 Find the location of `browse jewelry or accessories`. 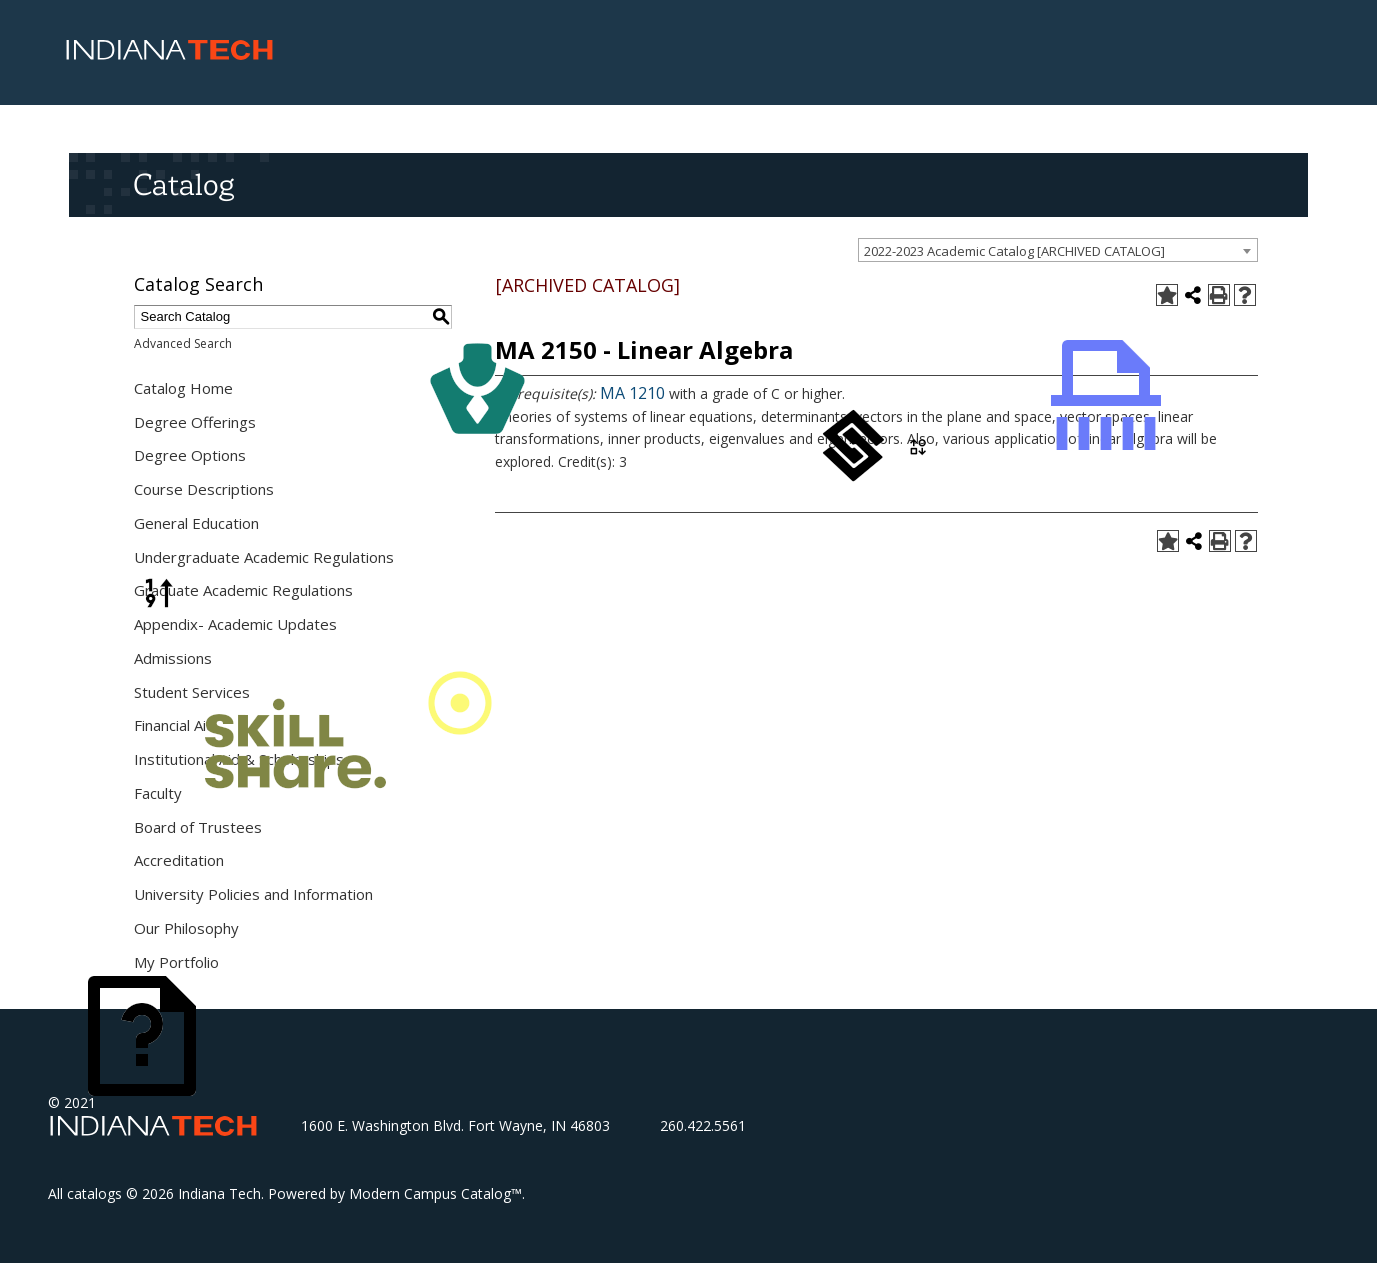

browse jewelry or accessories is located at coordinates (477, 391).